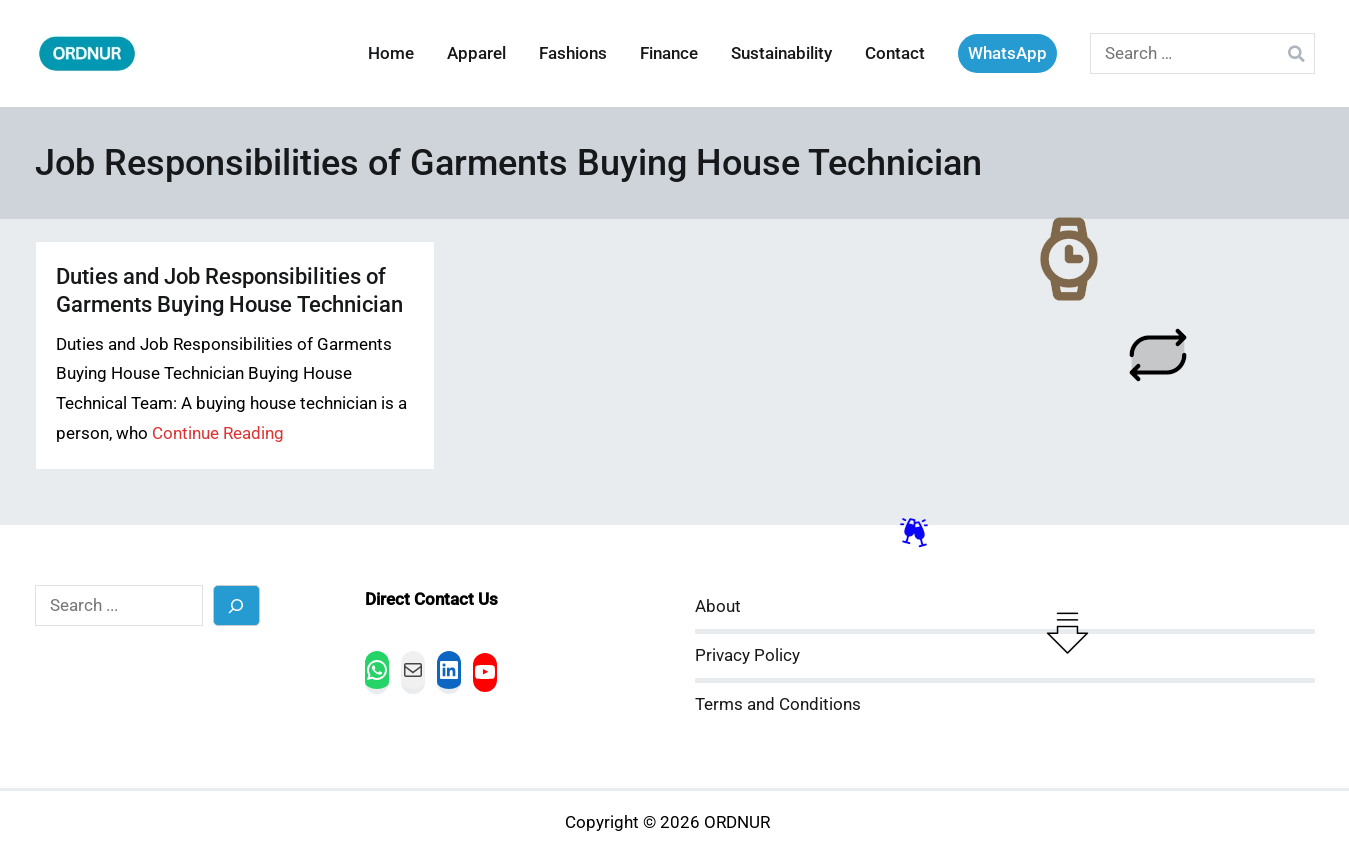 The width and height of the screenshot is (1349, 854). What do you see at coordinates (1067, 631) in the screenshot?
I see `download file or content` at bounding box center [1067, 631].